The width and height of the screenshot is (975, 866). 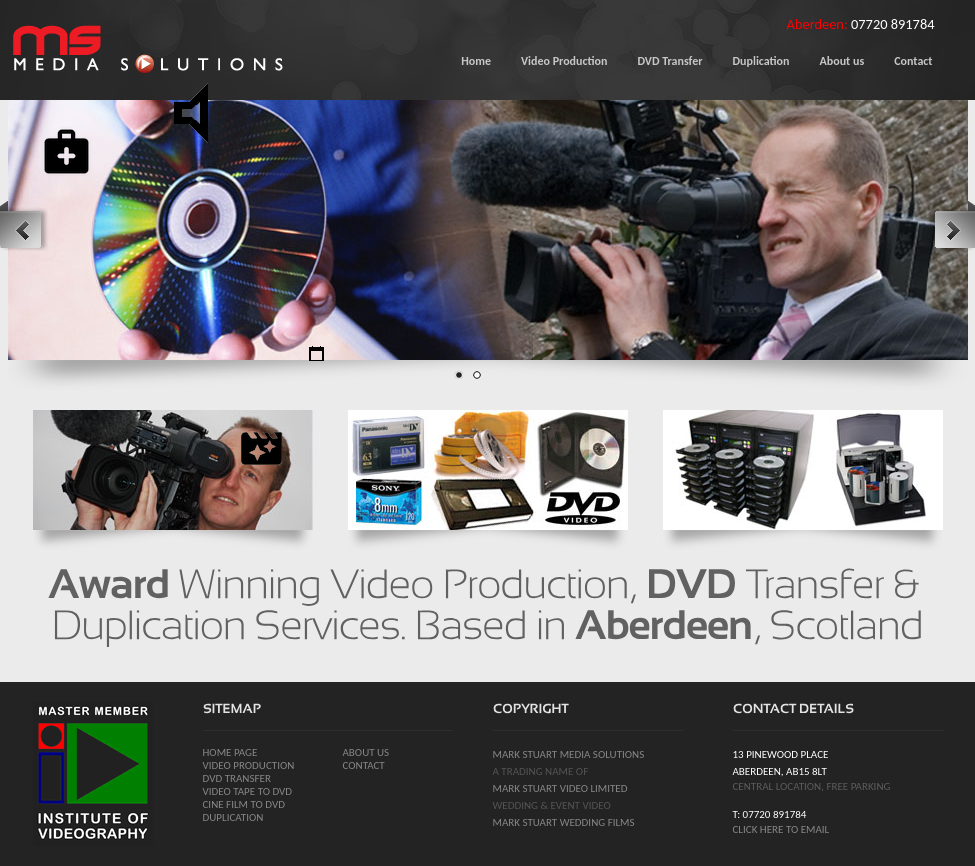 What do you see at coordinates (66, 151) in the screenshot?
I see `access medical or health services` at bounding box center [66, 151].